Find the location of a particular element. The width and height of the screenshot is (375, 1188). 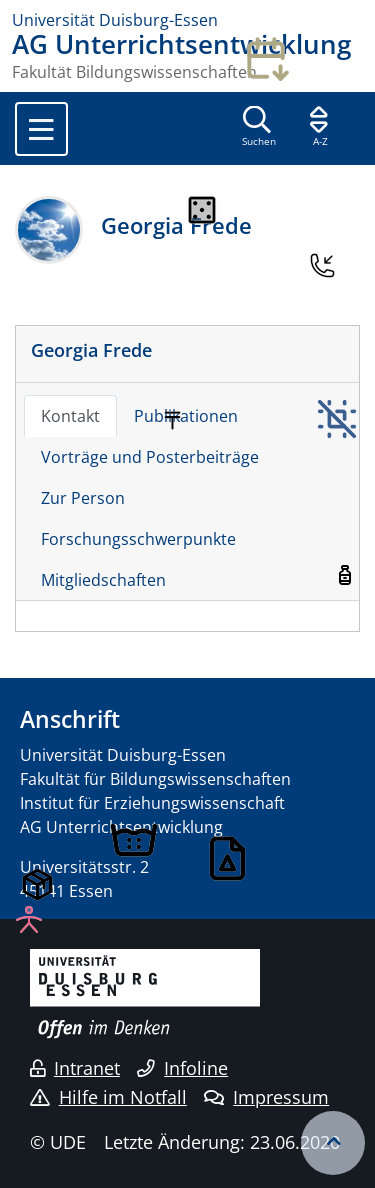

download calendar or export schedule is located at coordinates (266, 58).